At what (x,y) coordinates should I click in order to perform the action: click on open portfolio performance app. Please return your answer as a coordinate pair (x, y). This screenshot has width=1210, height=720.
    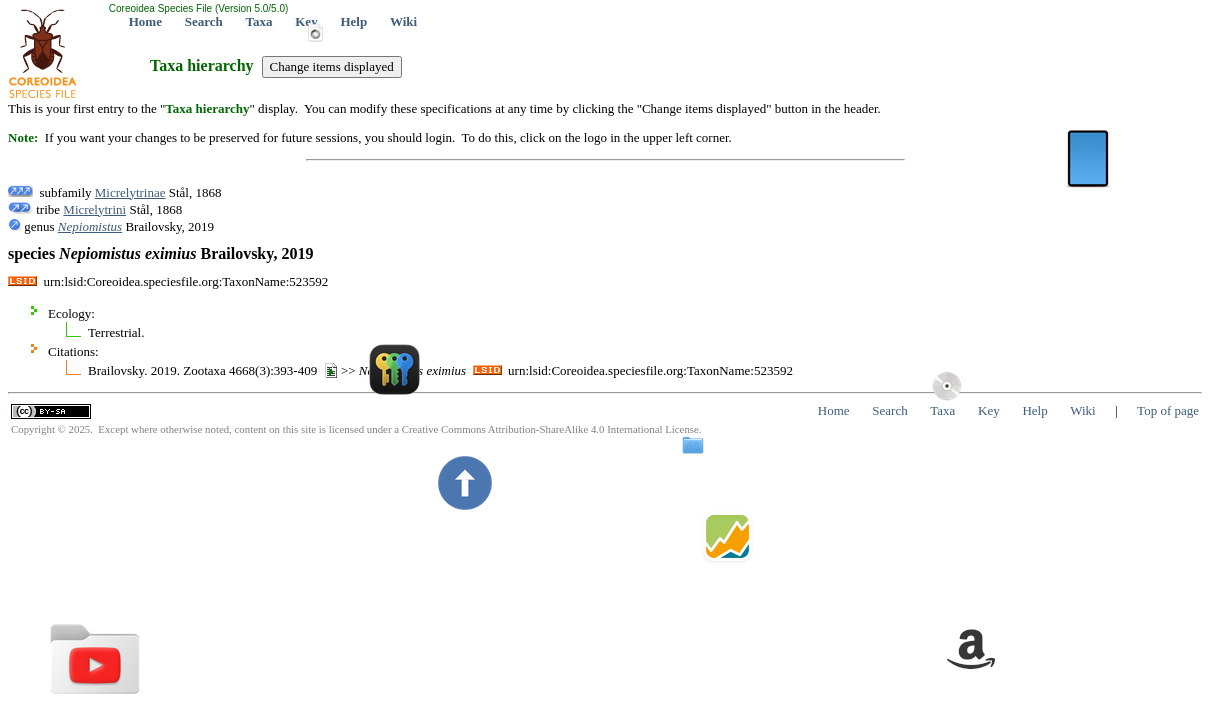
    Looking at the image, I should click on (727, 536).